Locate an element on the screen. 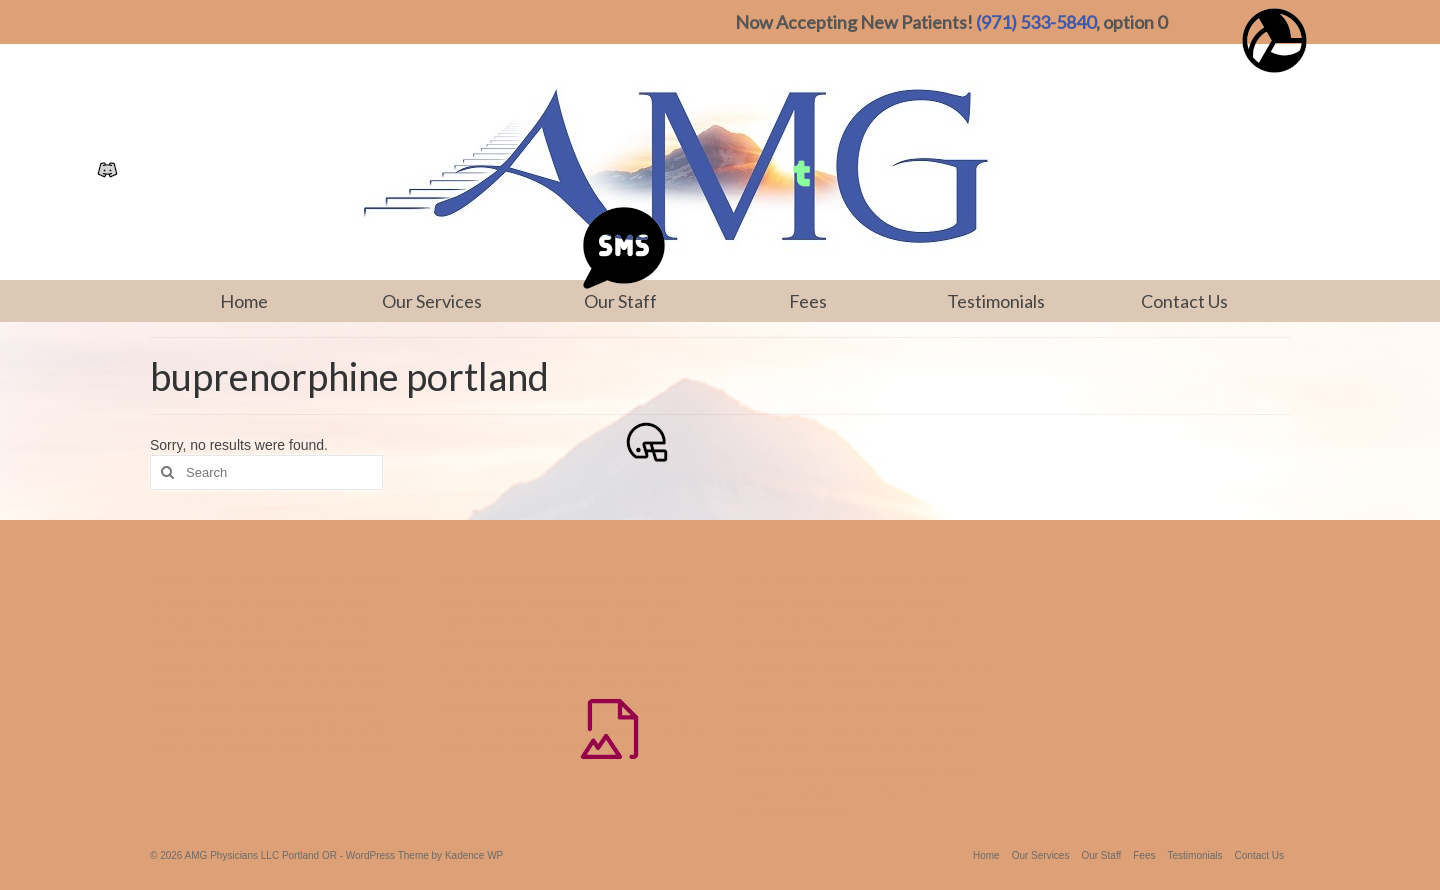 The image size is (1440, 890). send an SMS text message is located at coordinates (624, 248).